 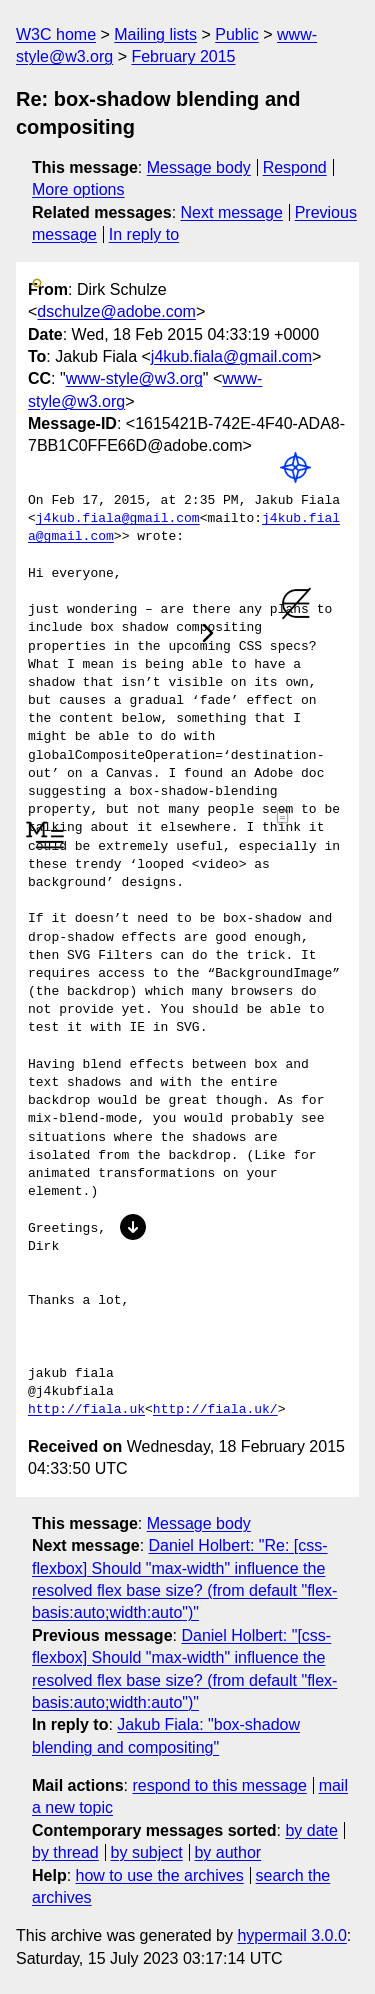 I want to click on indicates item is not part of a set or group, so click(x=296, y=603).